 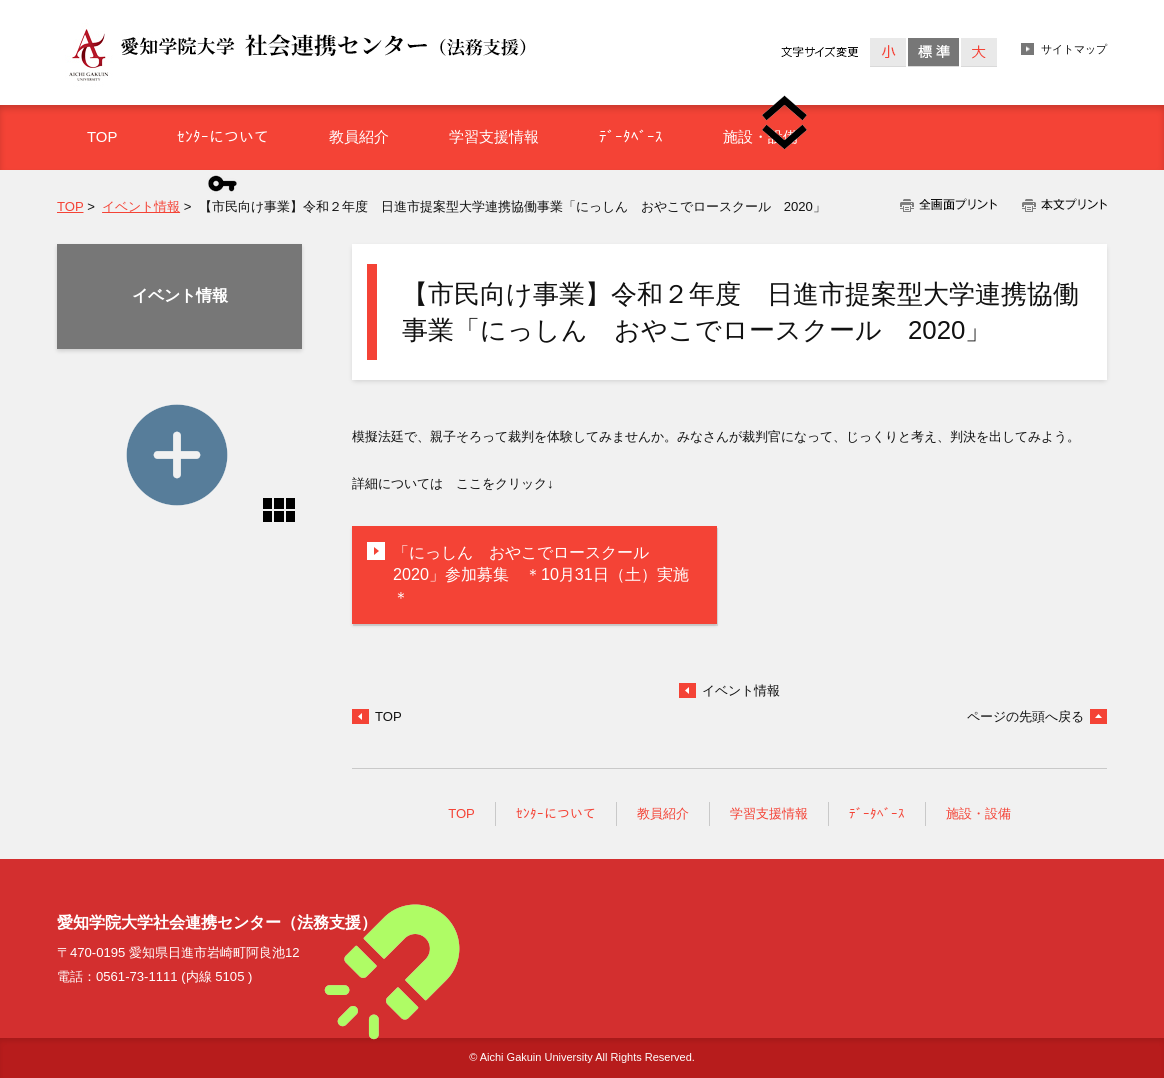 What do you see at coordinates (177, 455) in the screenshot?
I see `add a new item` at bounding box center [177, 455].